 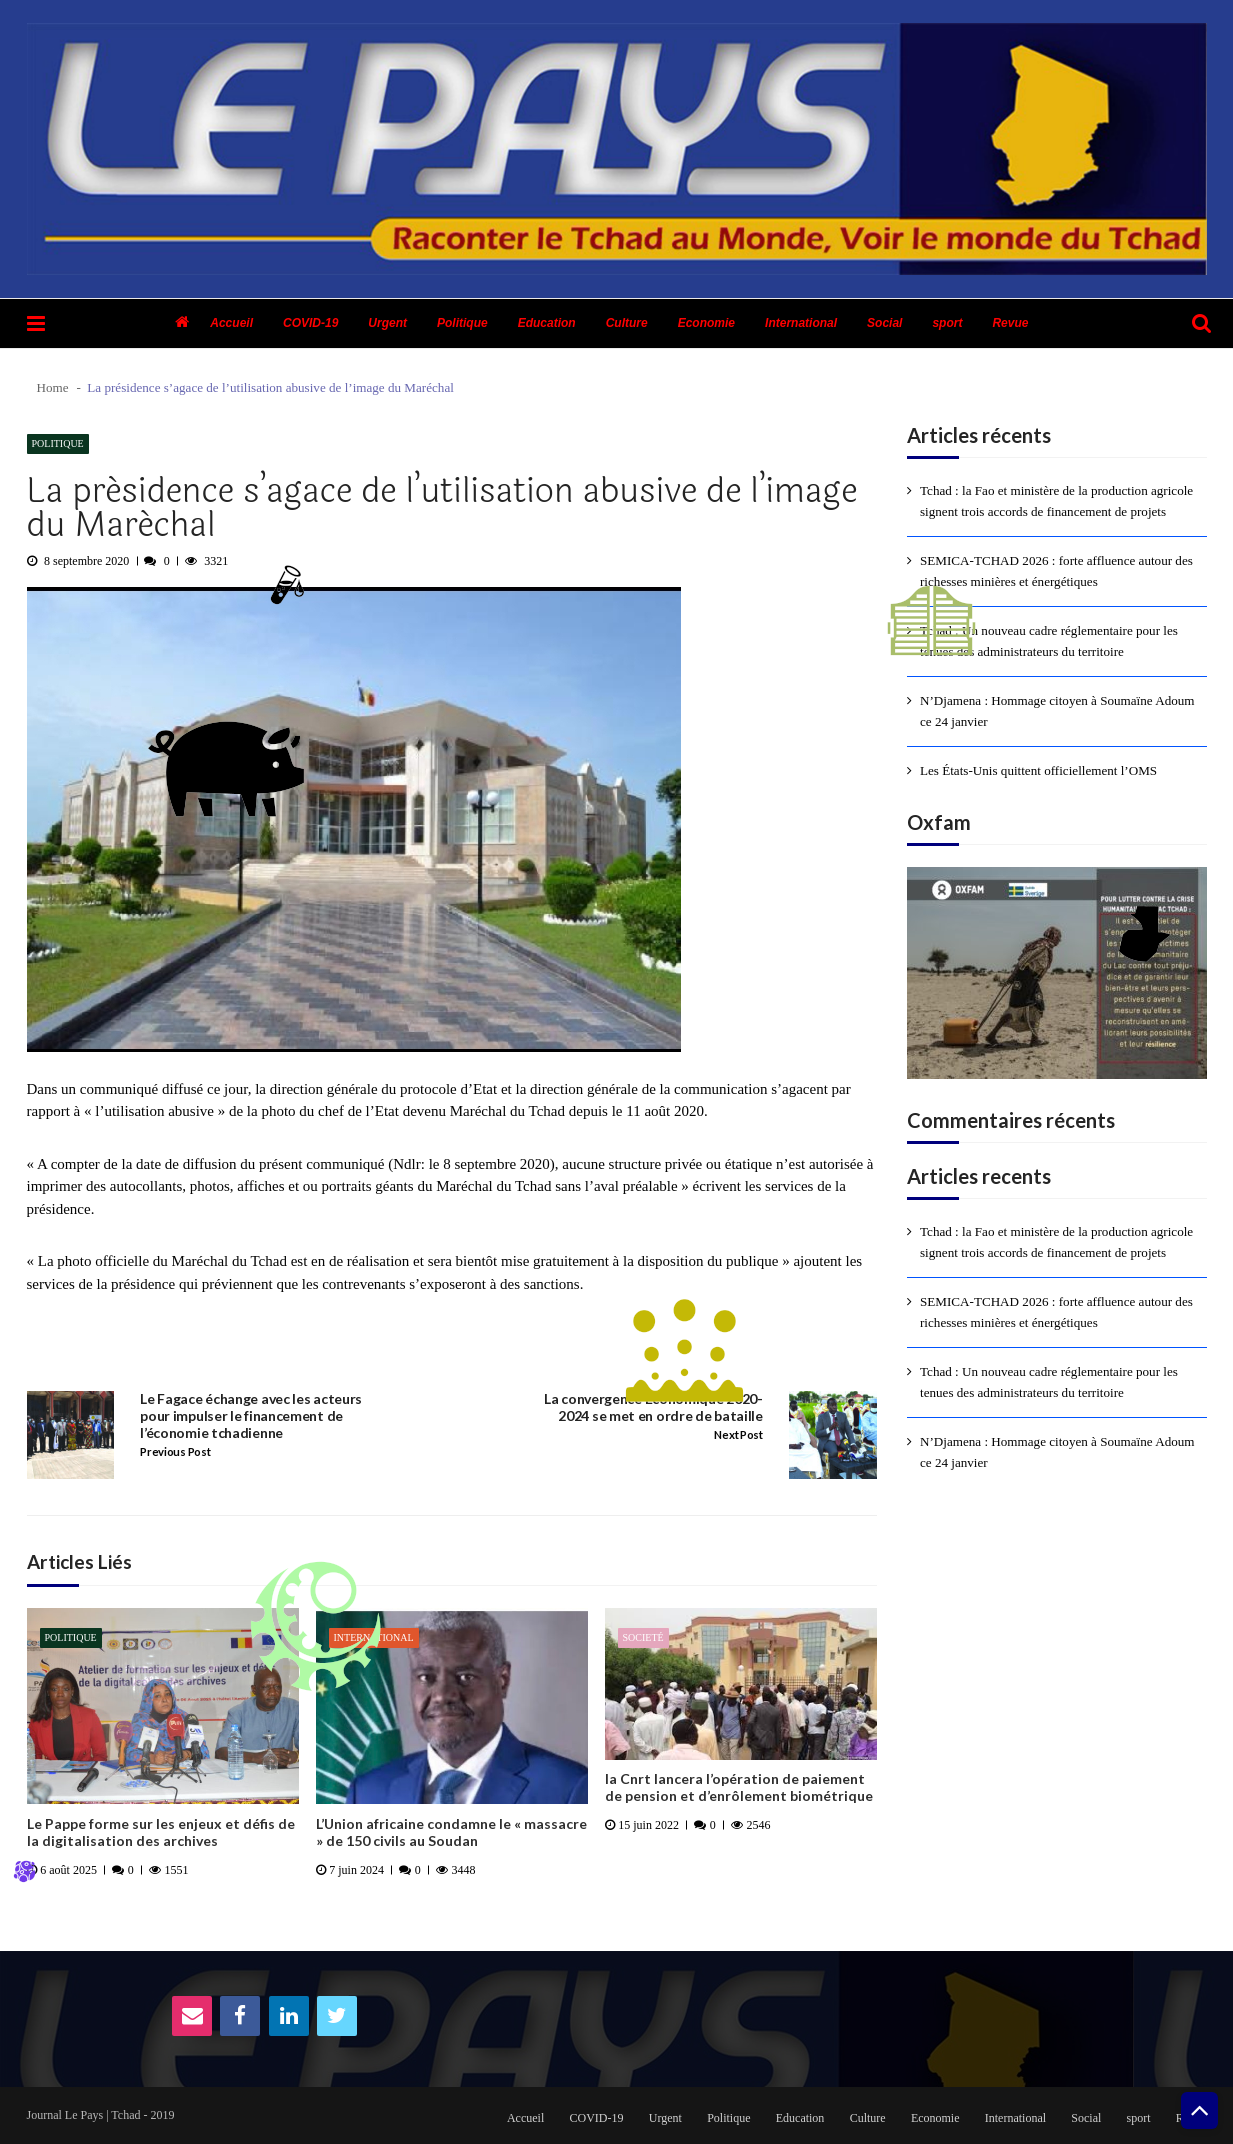 What do you see at coordinates (226, 769) in the screenshot?
I see `view farm animals or livestock` at bounding box center [226, 769].